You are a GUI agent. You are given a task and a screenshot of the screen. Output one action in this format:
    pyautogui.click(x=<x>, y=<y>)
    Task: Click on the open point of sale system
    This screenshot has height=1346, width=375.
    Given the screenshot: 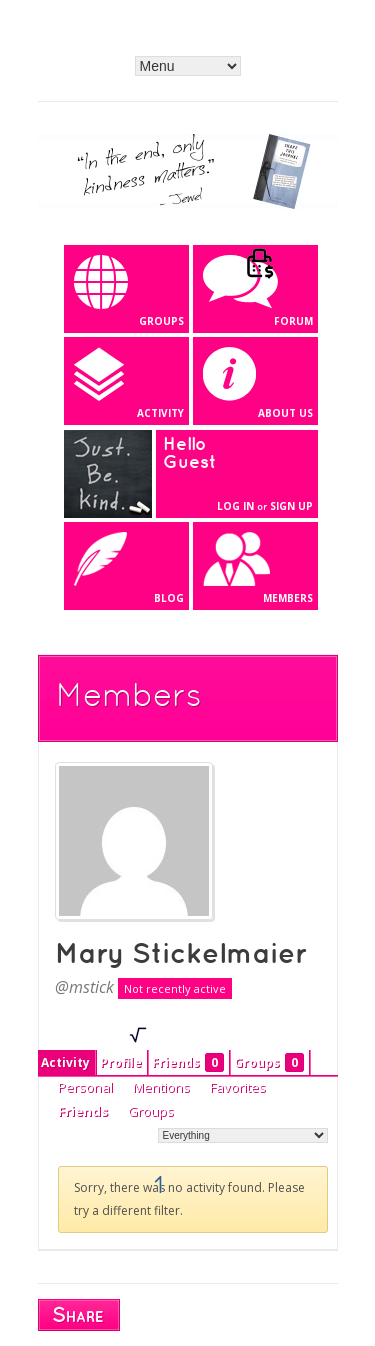 What is the action you would take?
    pyautogui.click(x=259, y=263)
    